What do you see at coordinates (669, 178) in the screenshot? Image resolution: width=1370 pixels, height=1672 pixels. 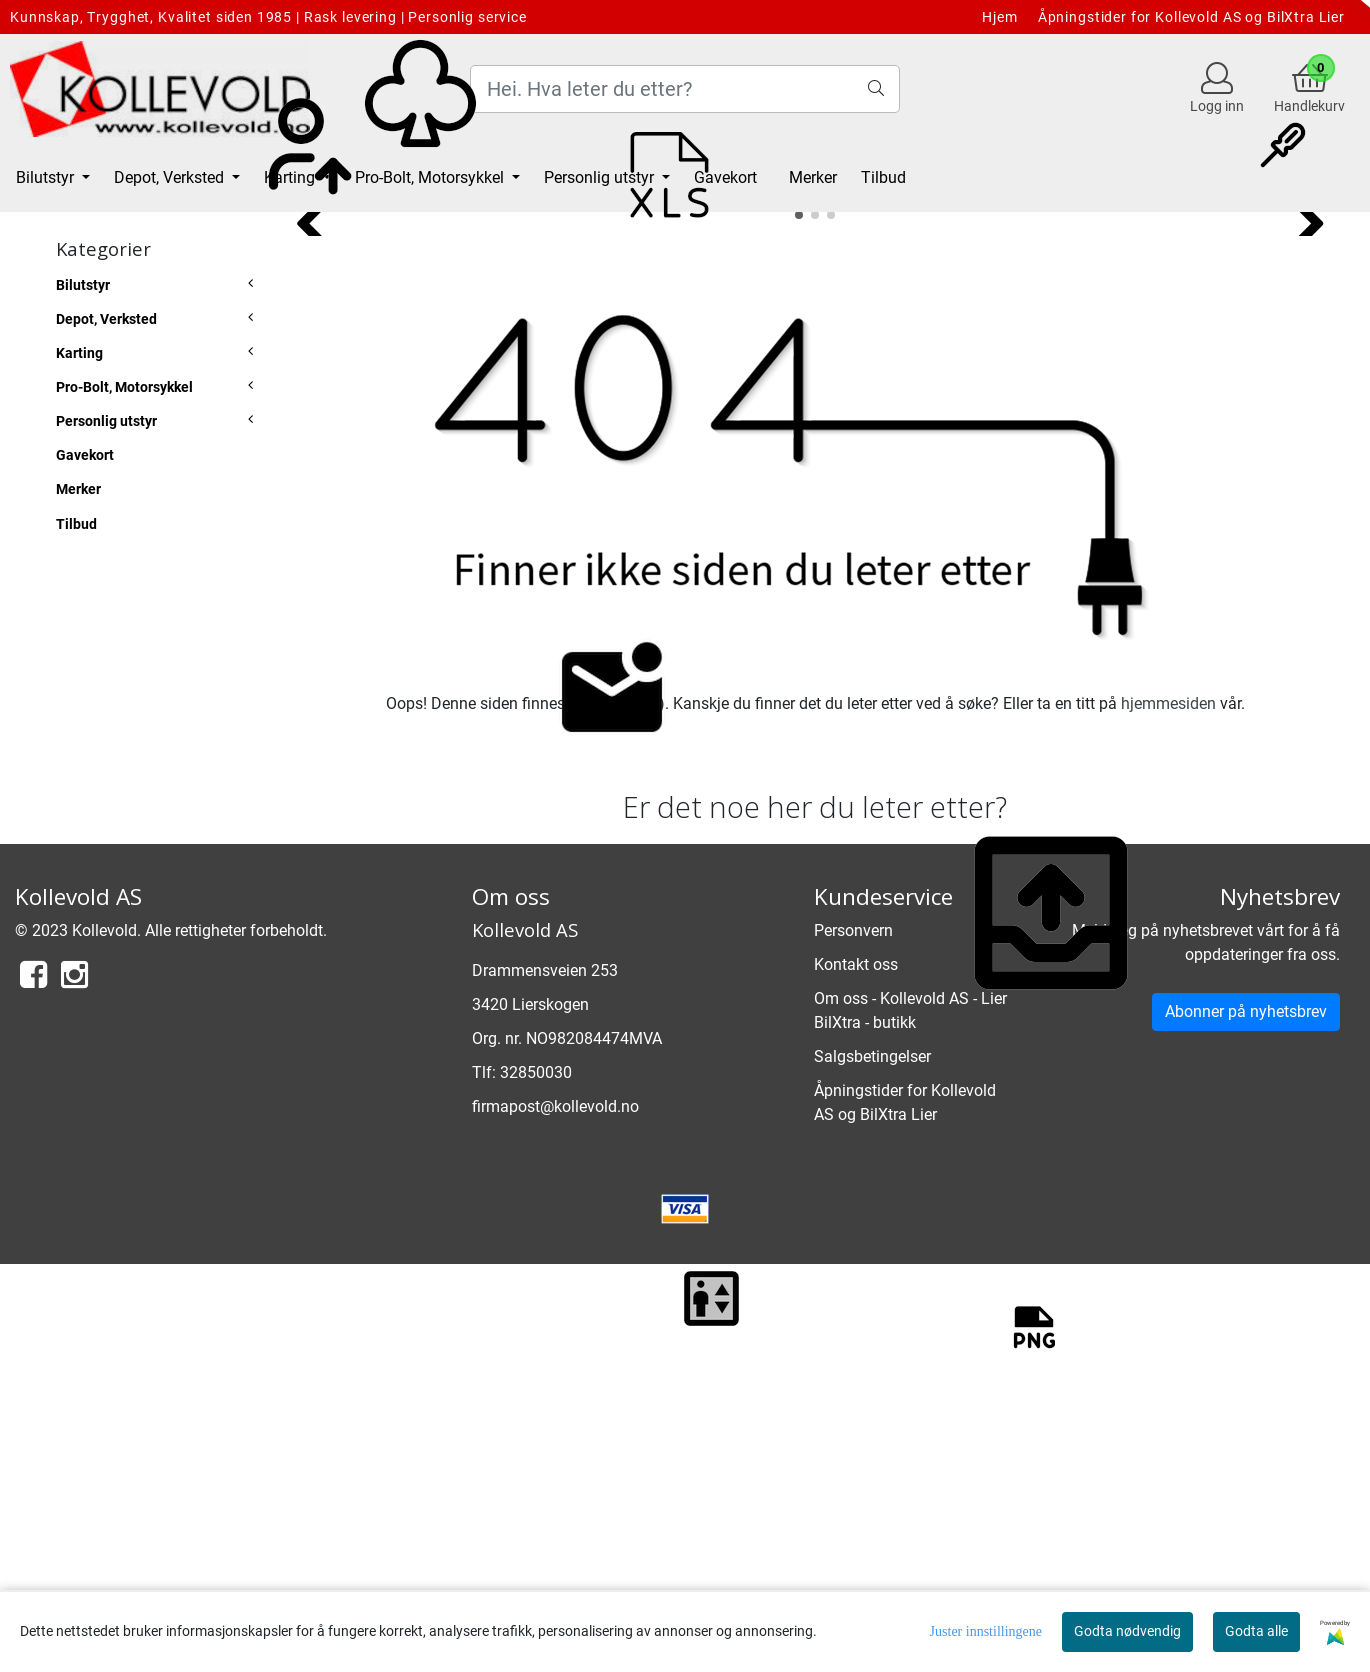 I see `open or view an excel spreadsheet file` at bounding box center [669, 178].